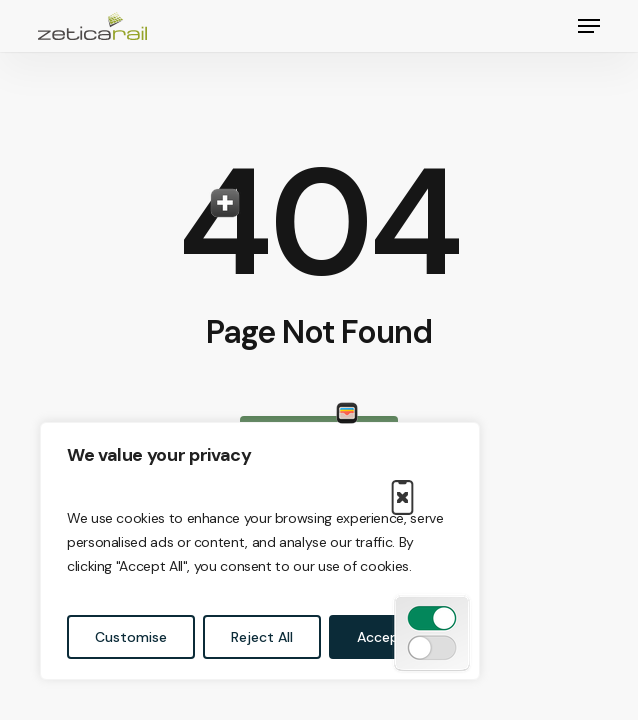 This screenshot has width=638, height=720. I want to click on disconnect or unlink a paired device, so click(402, 497).